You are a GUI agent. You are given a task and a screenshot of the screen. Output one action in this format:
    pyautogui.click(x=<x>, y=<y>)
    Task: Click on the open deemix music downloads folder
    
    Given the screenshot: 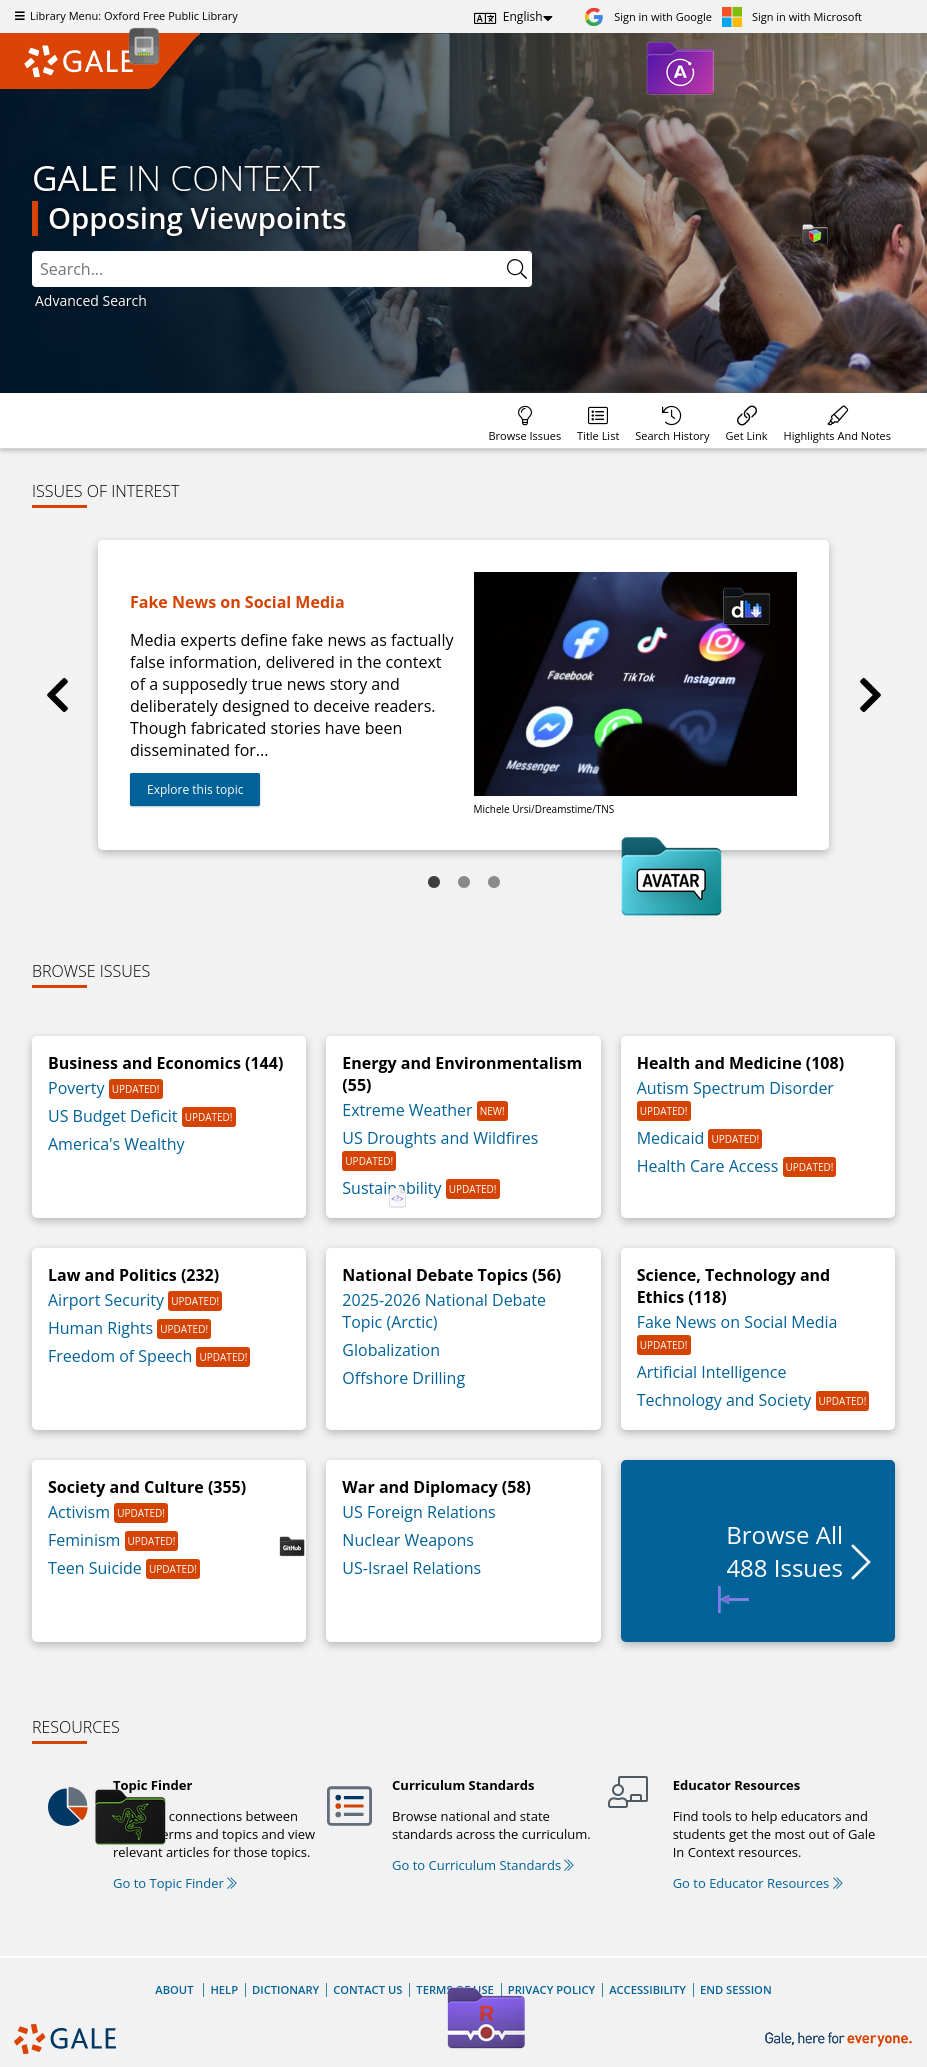 What is the action you would take?
    pyautogui.click(x=746, y=607)
    